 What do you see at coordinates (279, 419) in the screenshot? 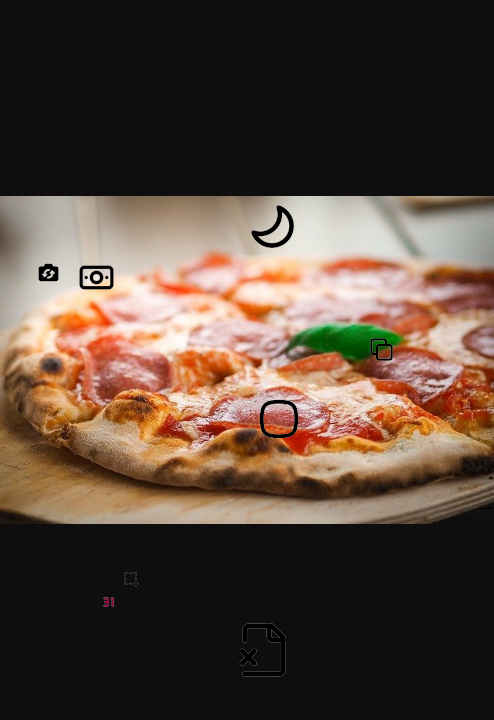
I see `a default placeholder or empty state container` at bounding box center [279, 419].